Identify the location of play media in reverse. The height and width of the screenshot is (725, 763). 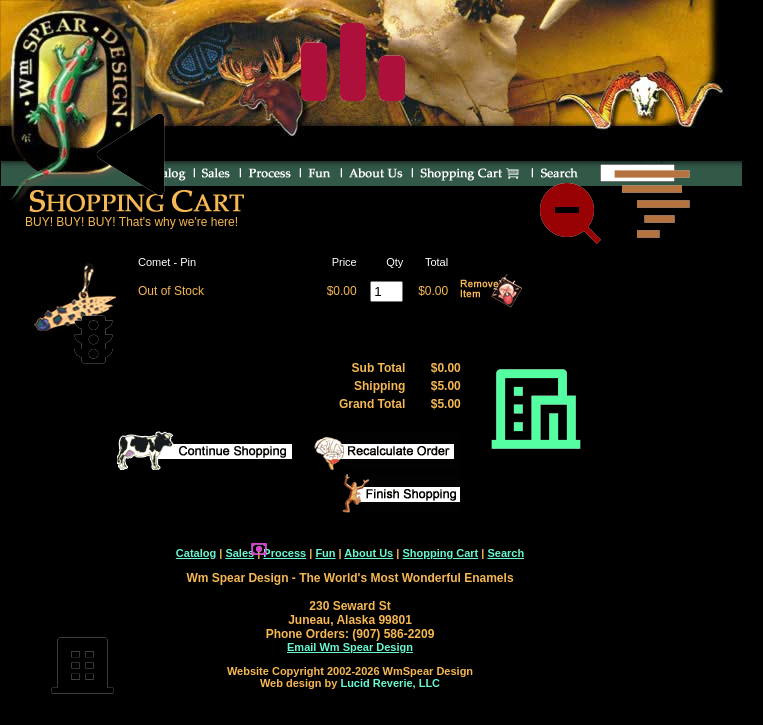
(137, 154).